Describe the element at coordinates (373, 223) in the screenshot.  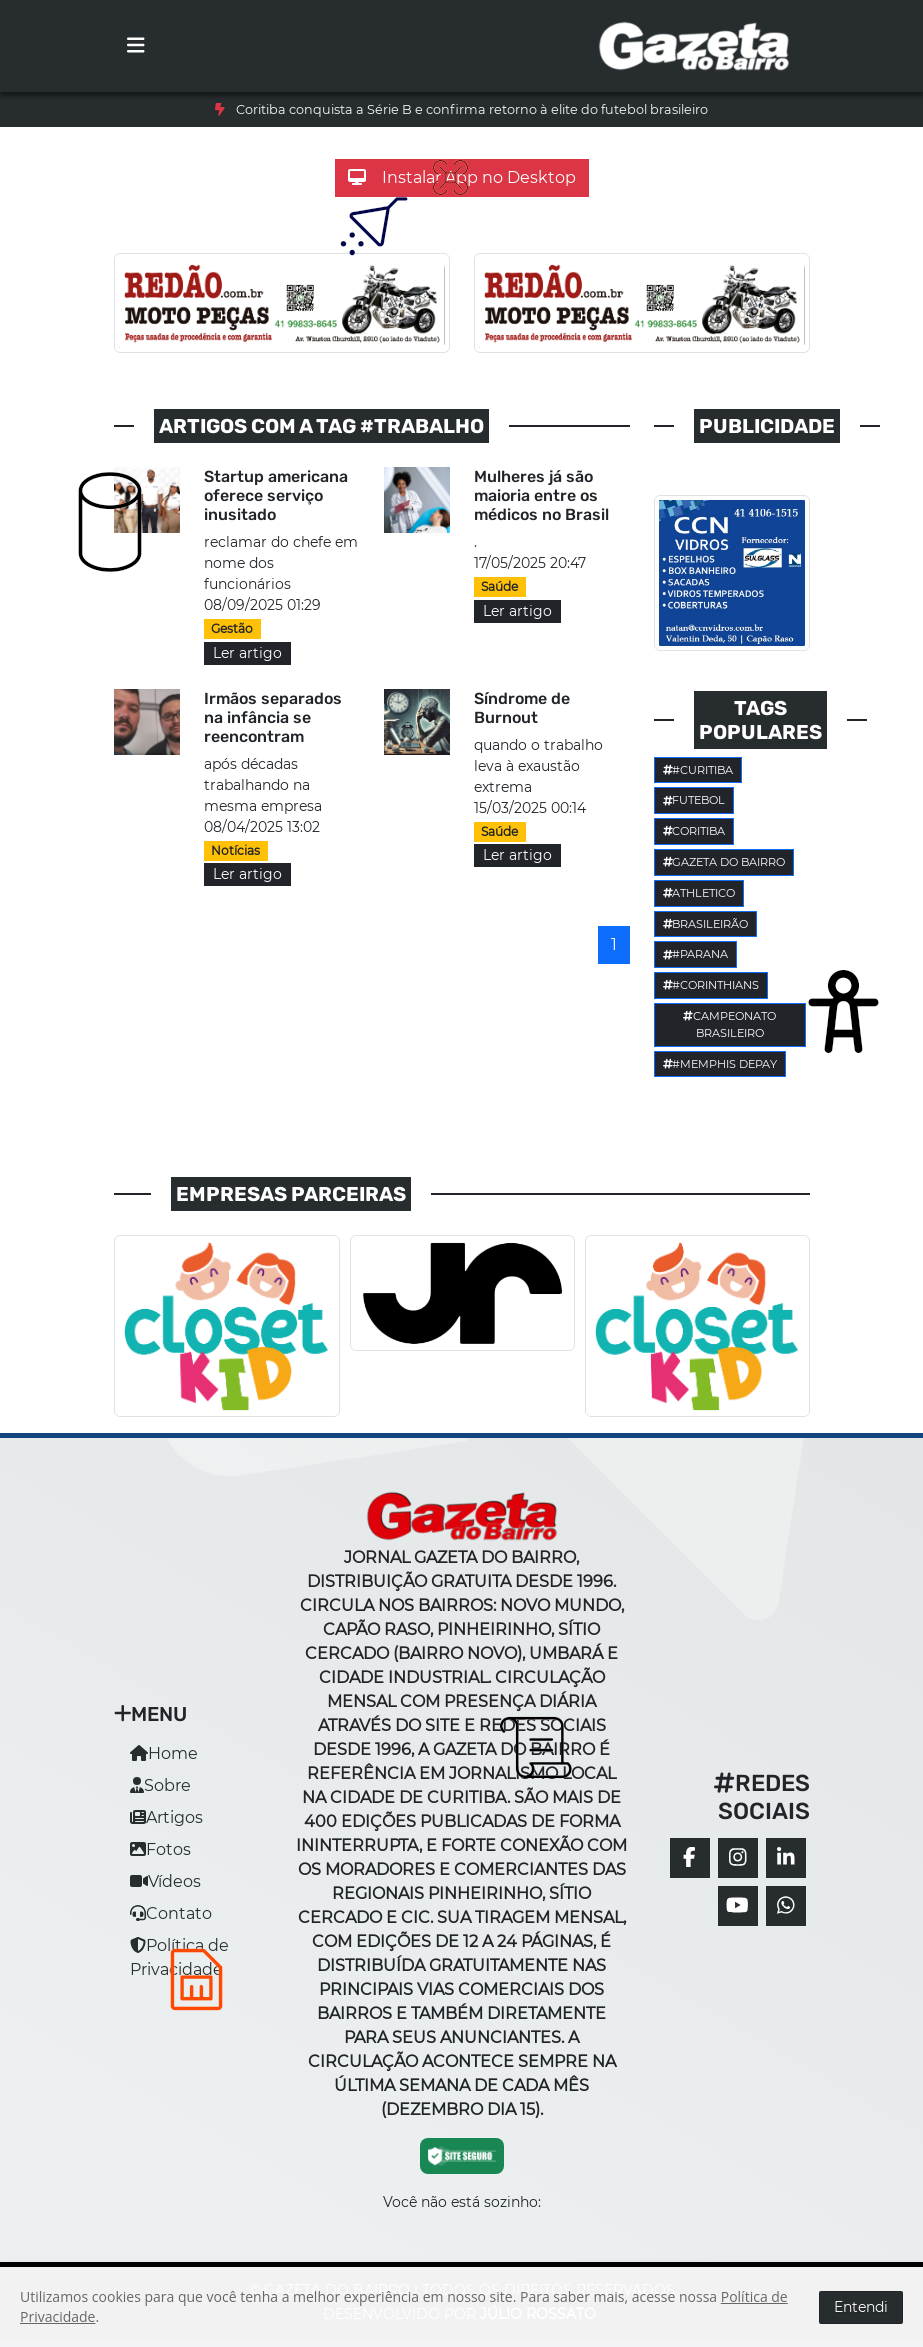
I see `indicates shower or bathroom facilities` at that location.